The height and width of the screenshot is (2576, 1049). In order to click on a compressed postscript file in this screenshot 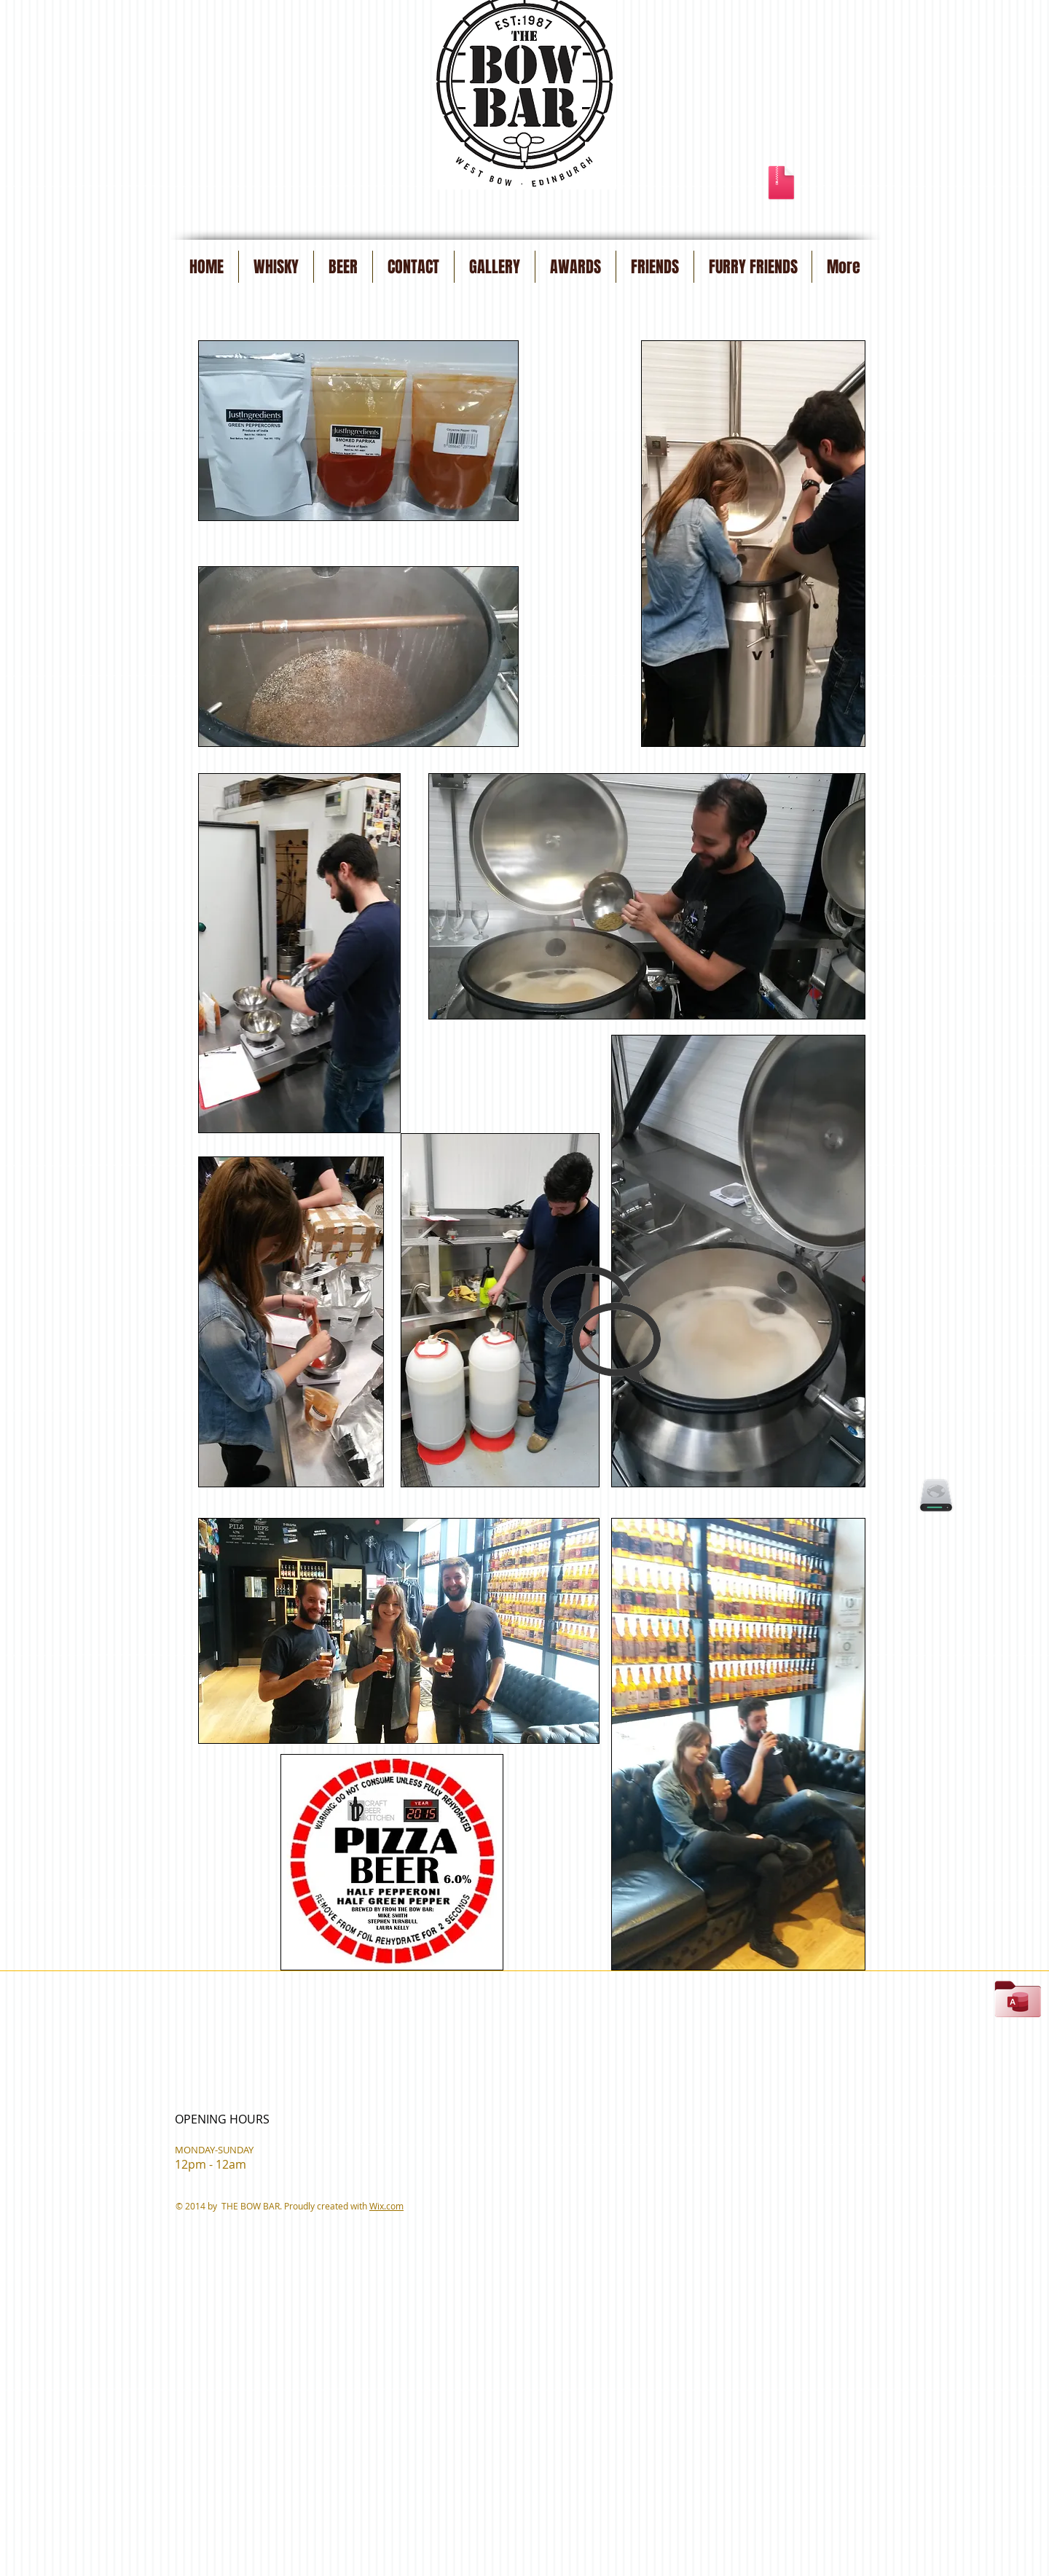, I will do `click(781, 183)`.